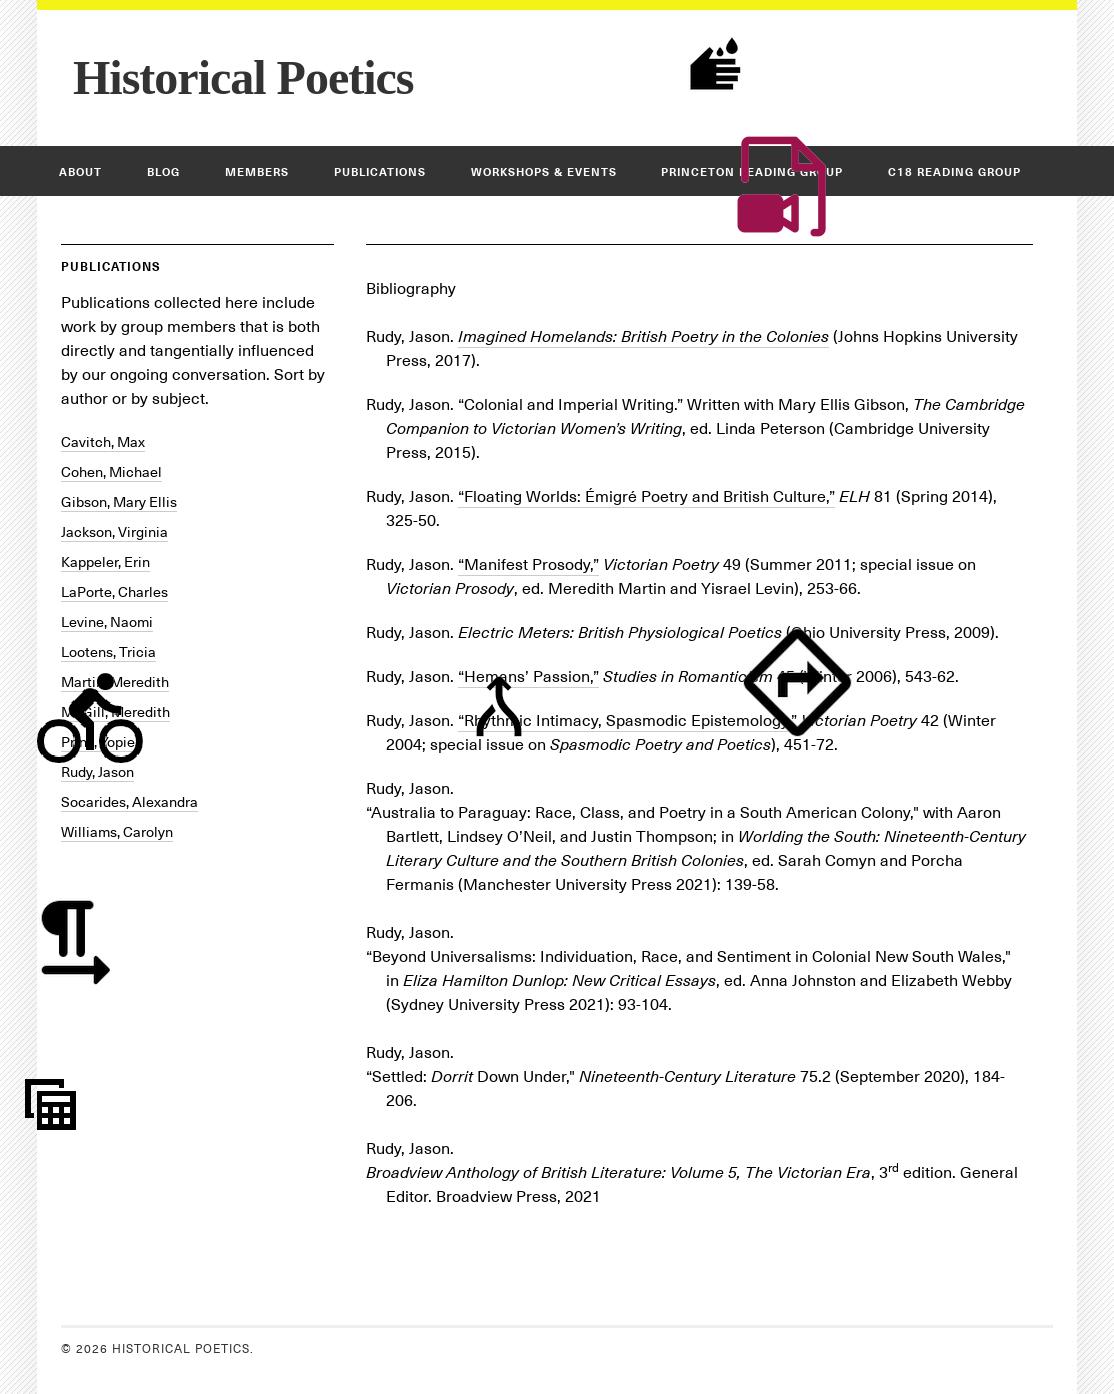 The image size is (1114, 1394). Describe the element at coordinates (499, 704) in the screenshot. I see `merge branches or files together` at that location.